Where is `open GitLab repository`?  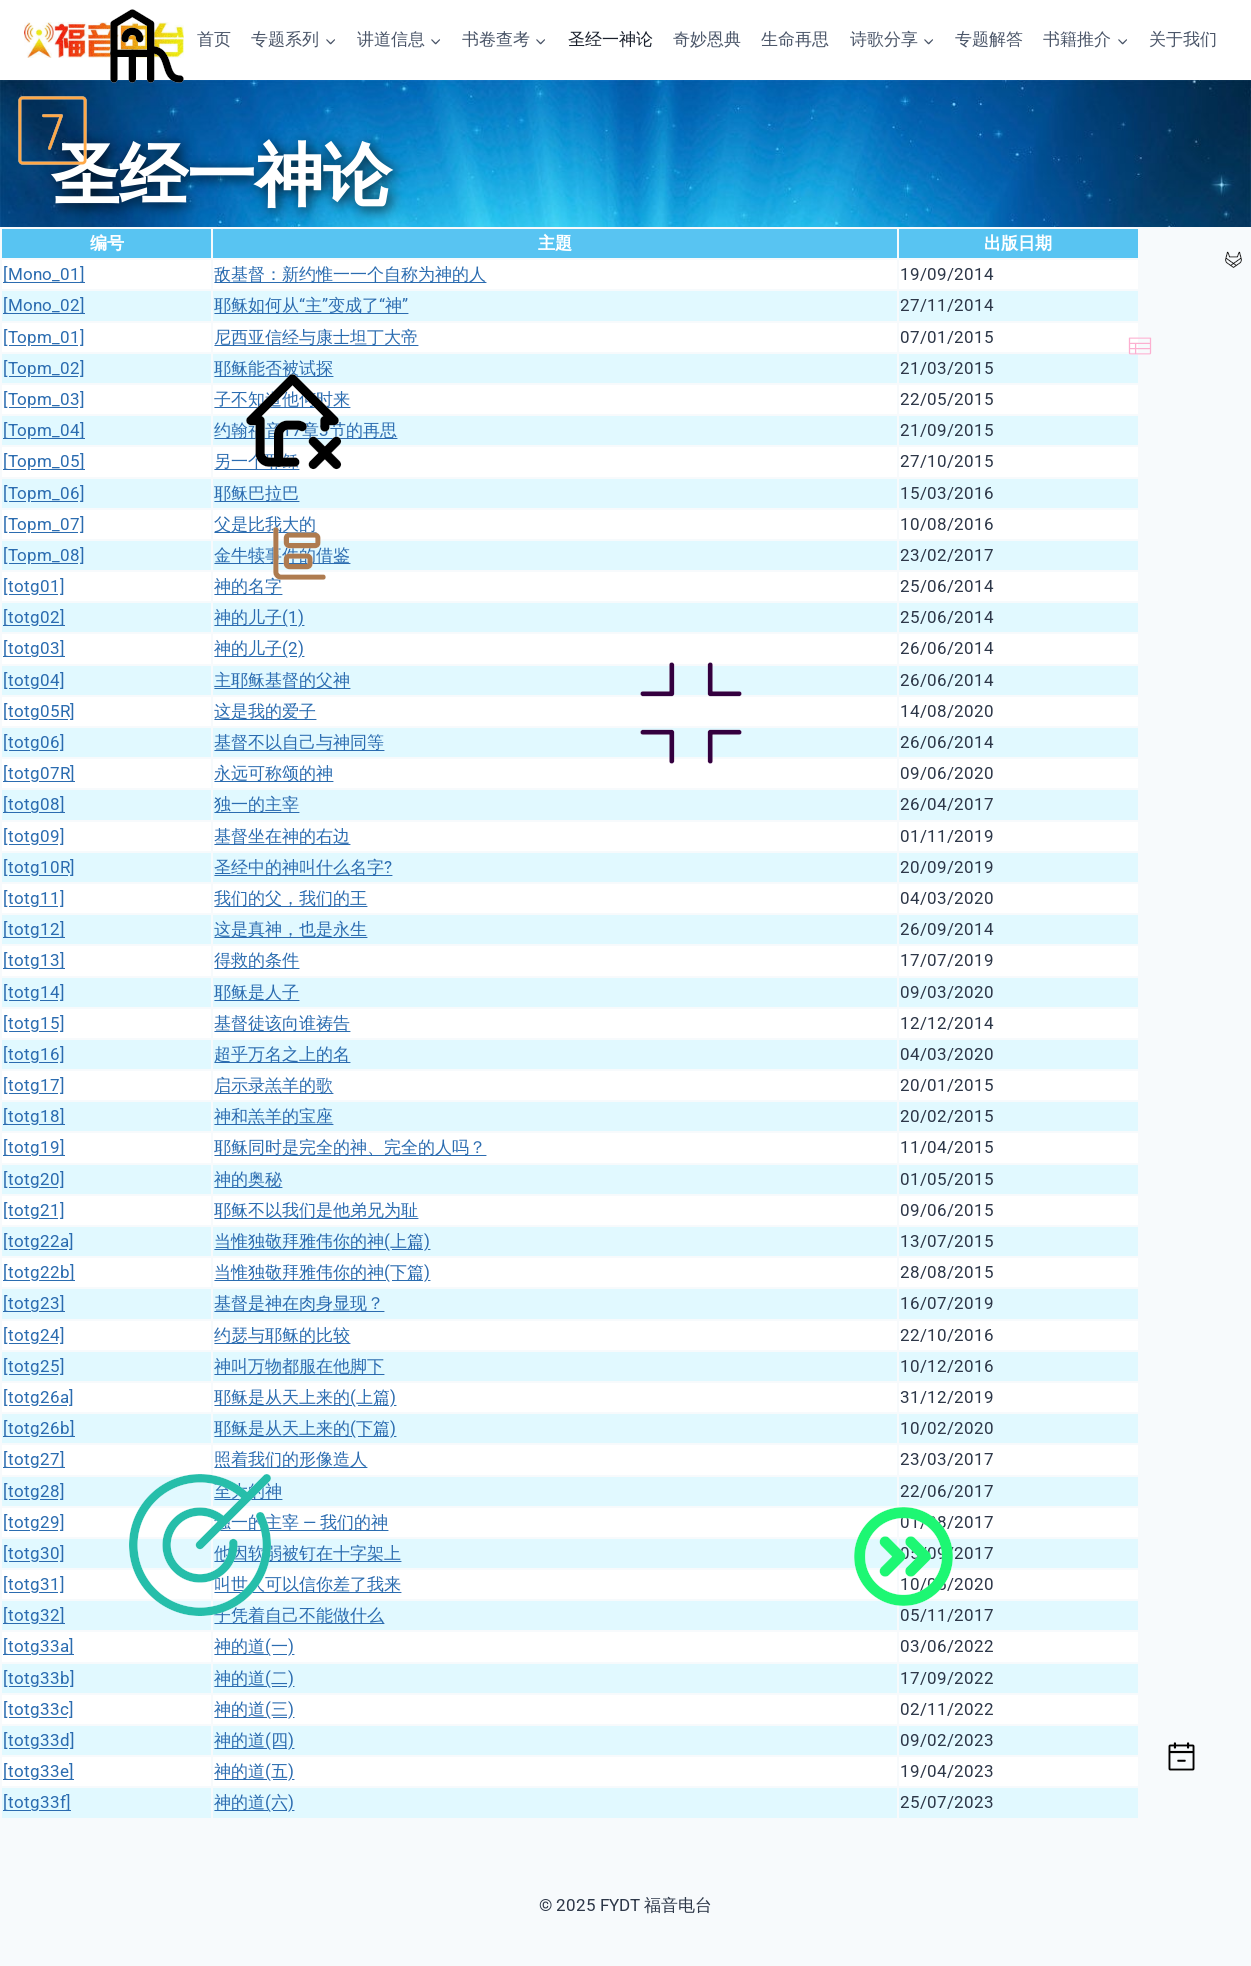
open GitLab repository is located at coordinates (1233, 259).